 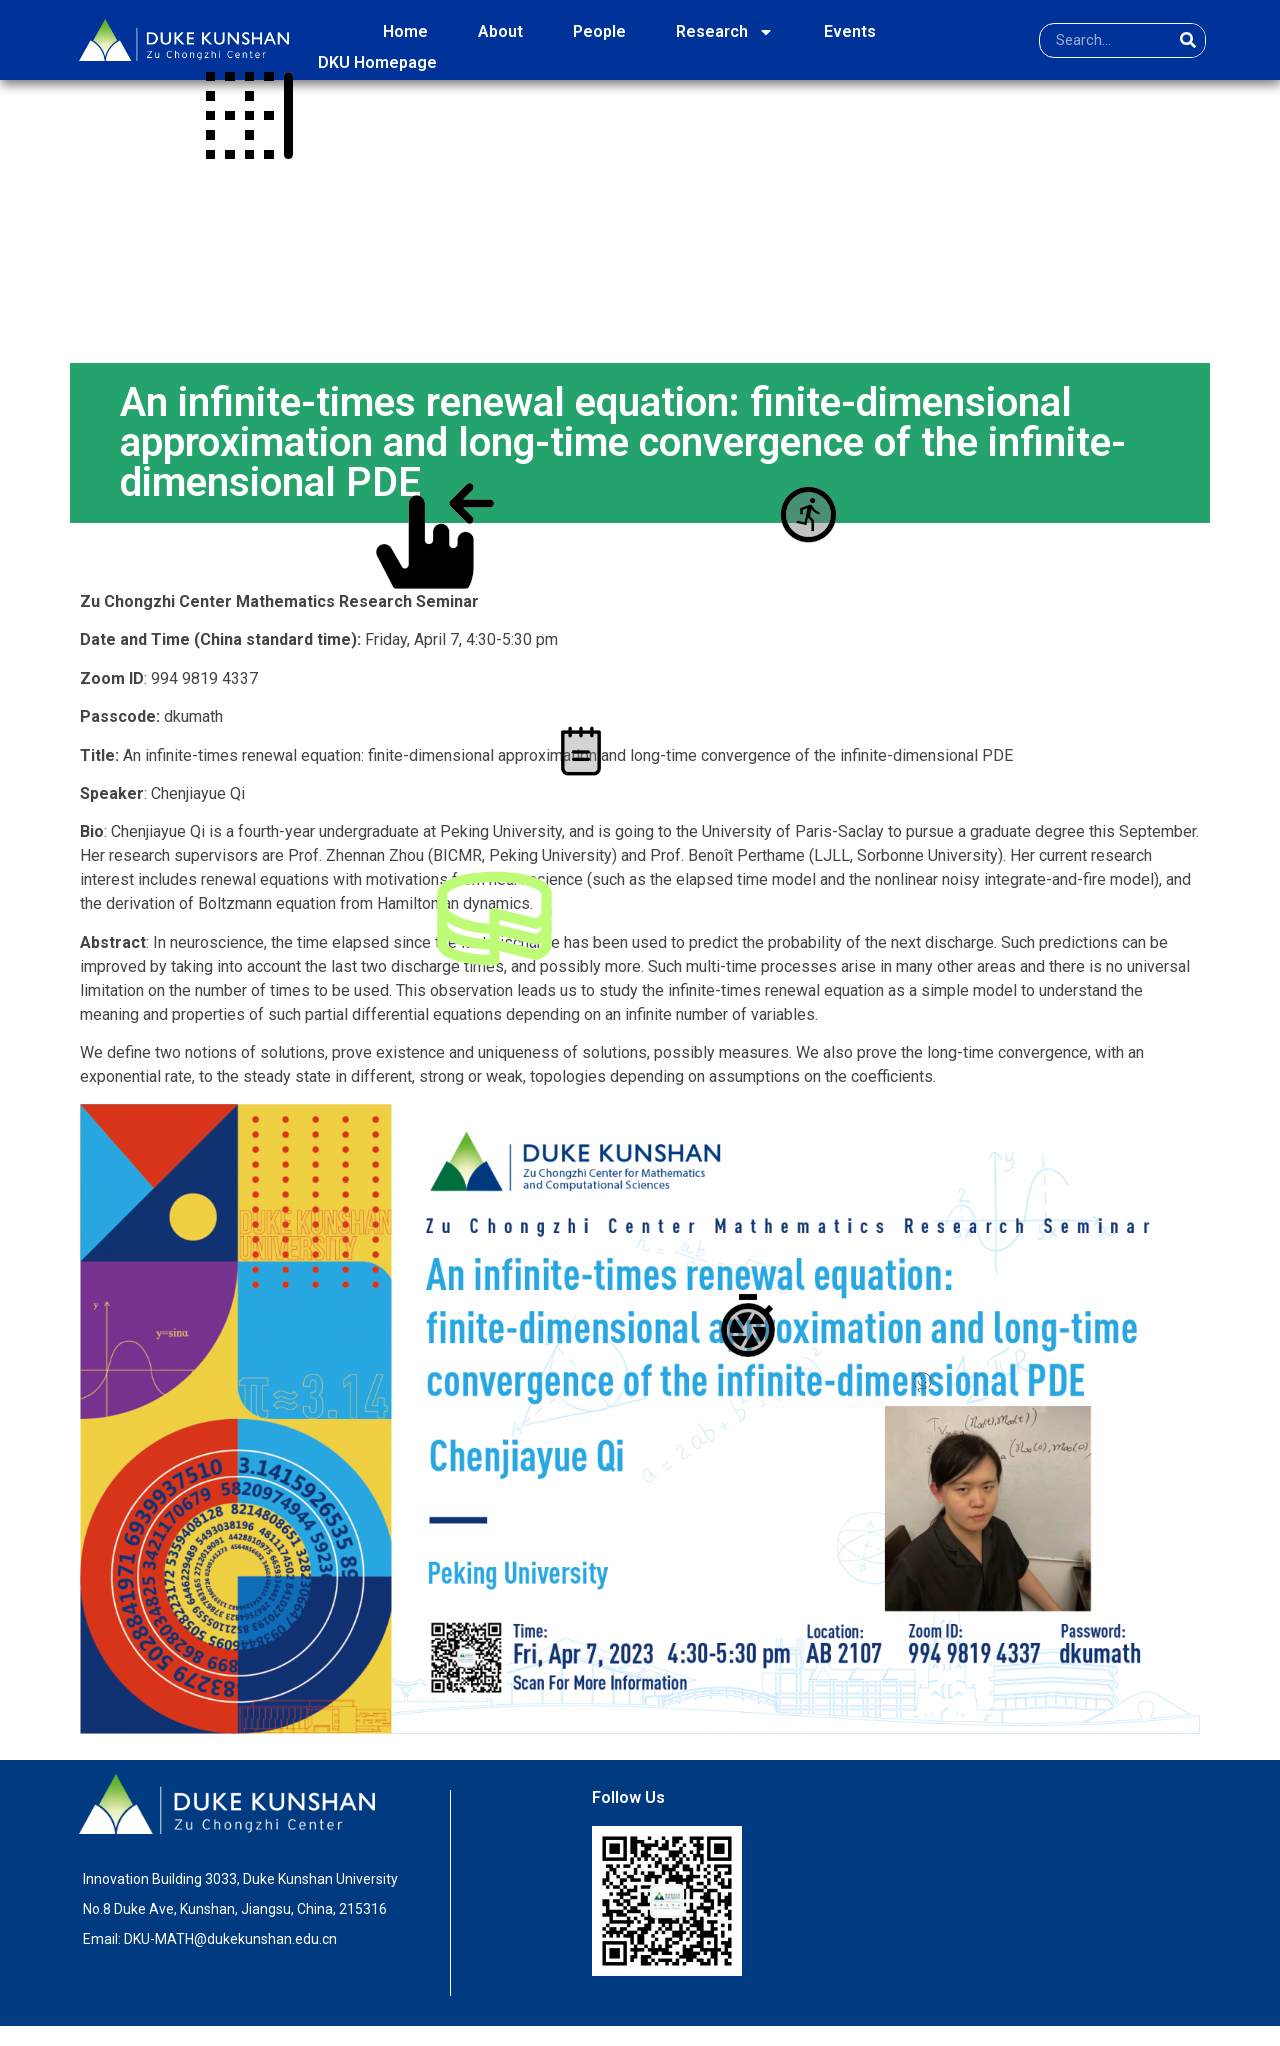 I want to click on indicates overwhelmed or stressed state, so click(x=922, y=1381).